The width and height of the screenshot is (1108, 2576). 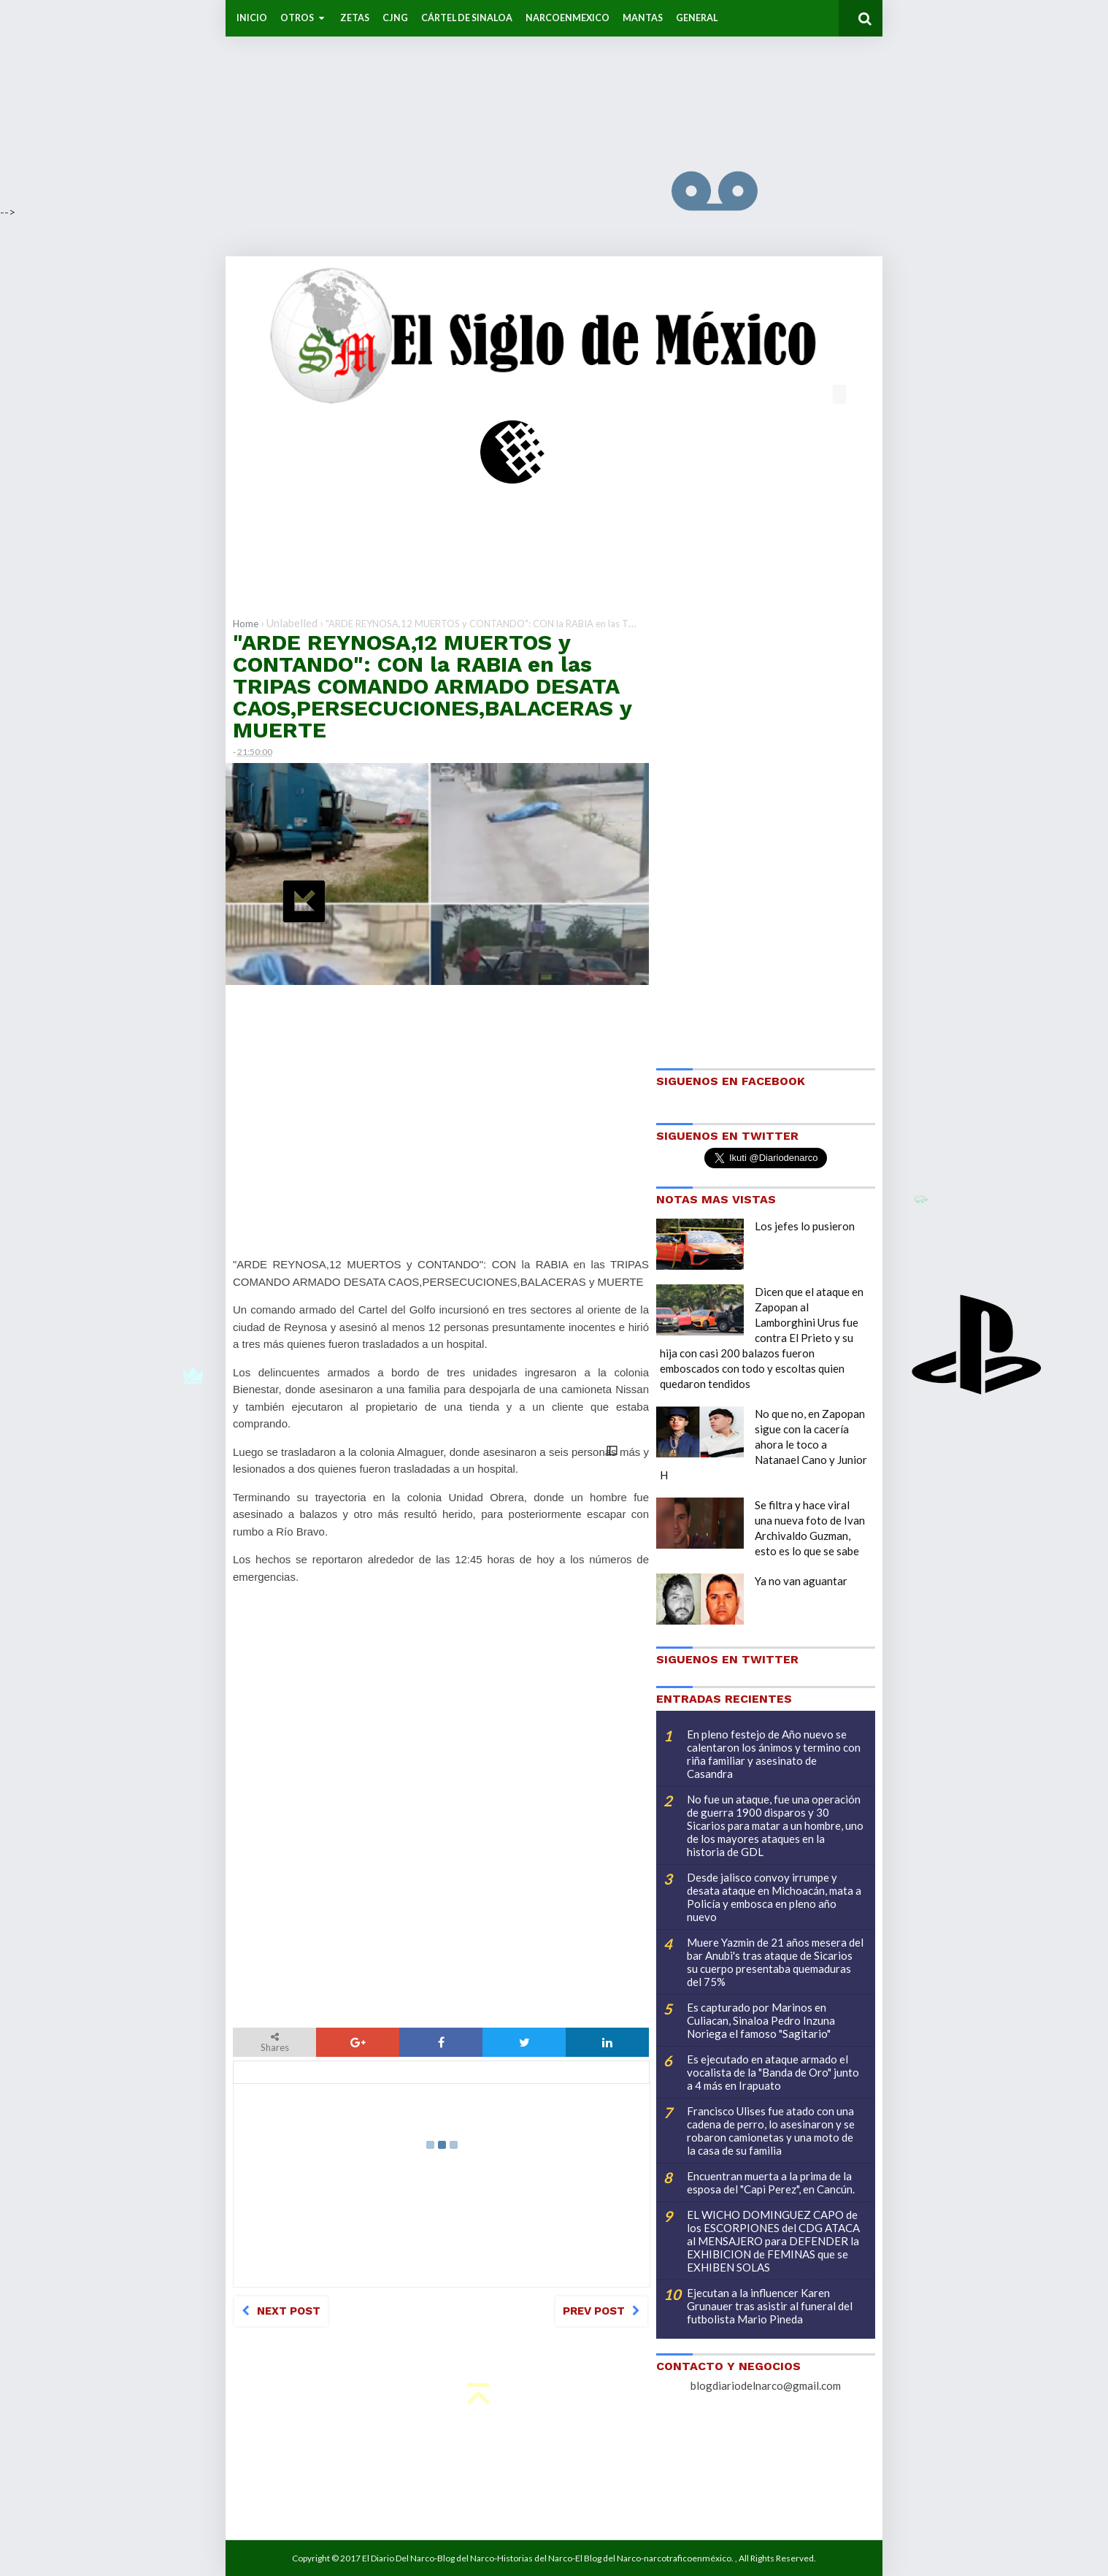 What do you see at coordinates (977, 1341) in the screenshot?
I see `open PlayStation app or services` at bounding box center [977, 1341].